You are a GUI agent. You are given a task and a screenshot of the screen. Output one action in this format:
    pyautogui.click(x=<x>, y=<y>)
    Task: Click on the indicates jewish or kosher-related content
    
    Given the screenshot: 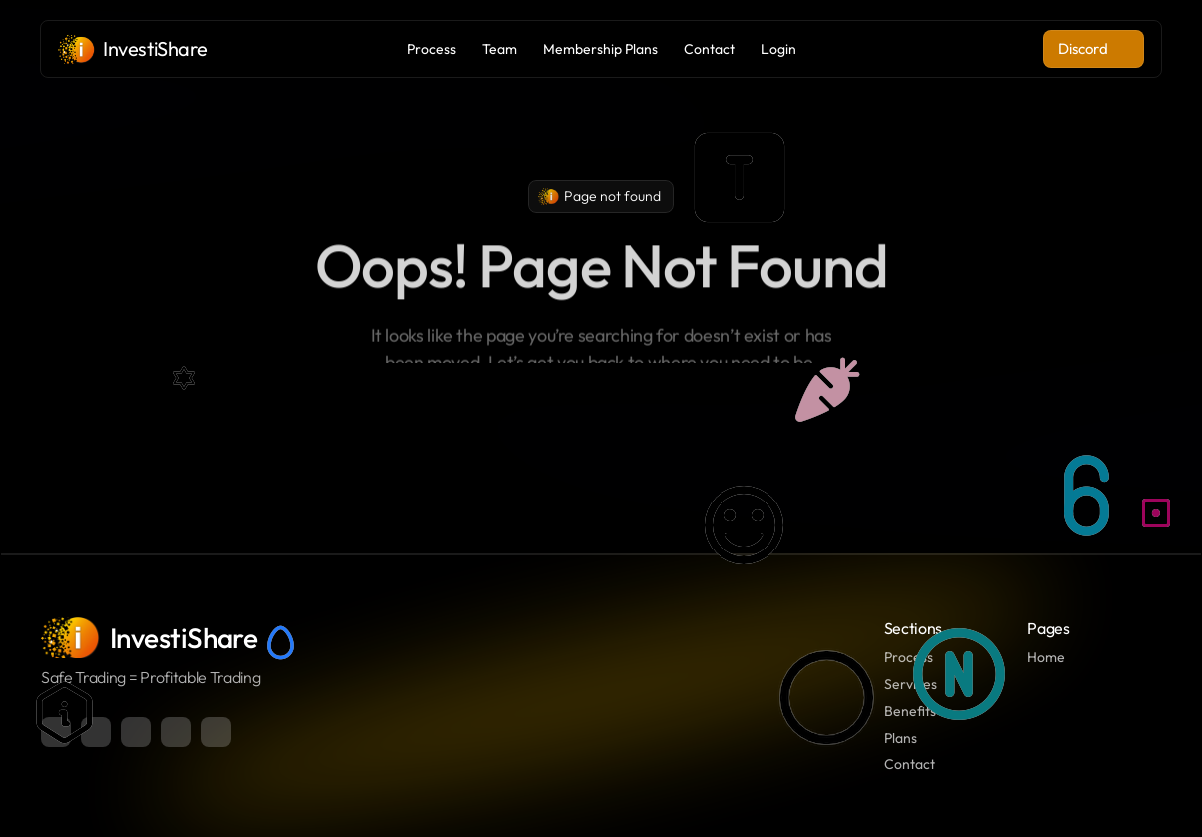 What is the action you would take?
    pyautogui.click(x=184, y=378)
    